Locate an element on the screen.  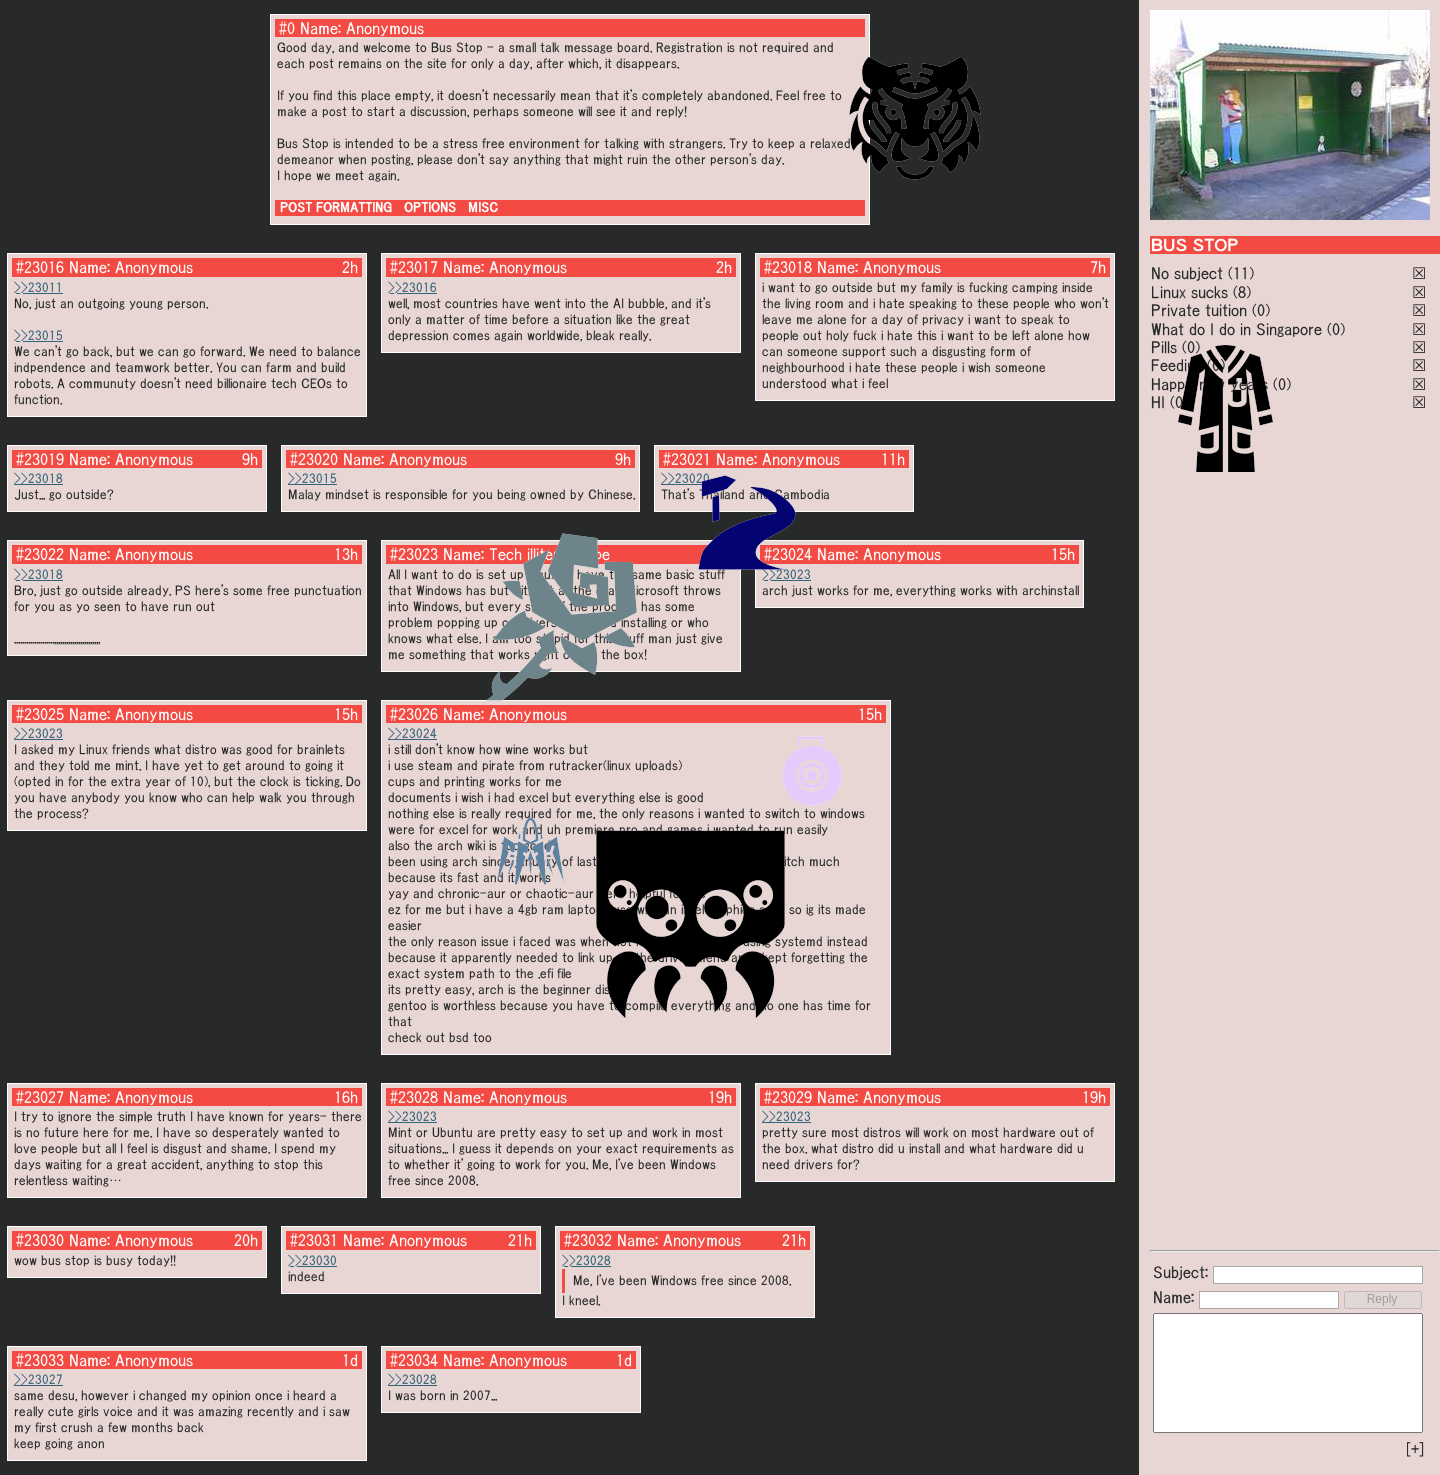
spider or arachnid enemy character in a game is located at coordinates (690, 924).